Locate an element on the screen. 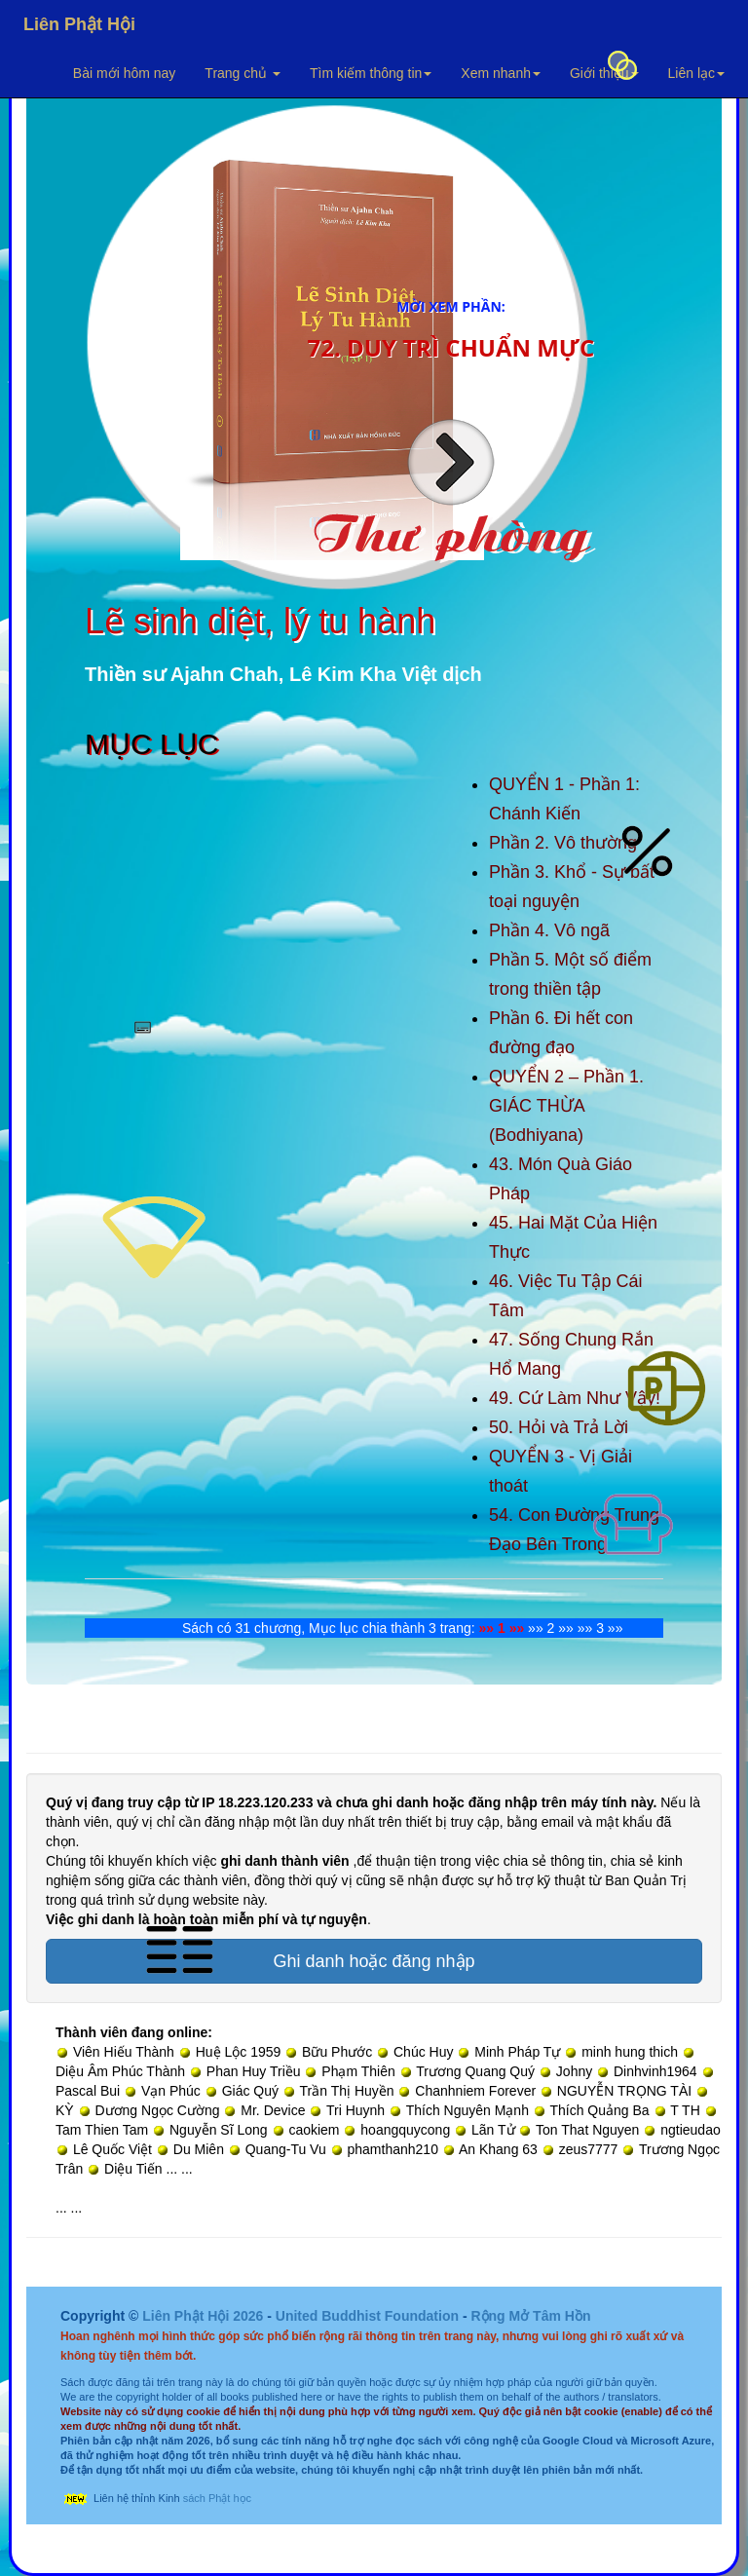  indicates weak wifi signal strength is located at coordinates (154, 1237).